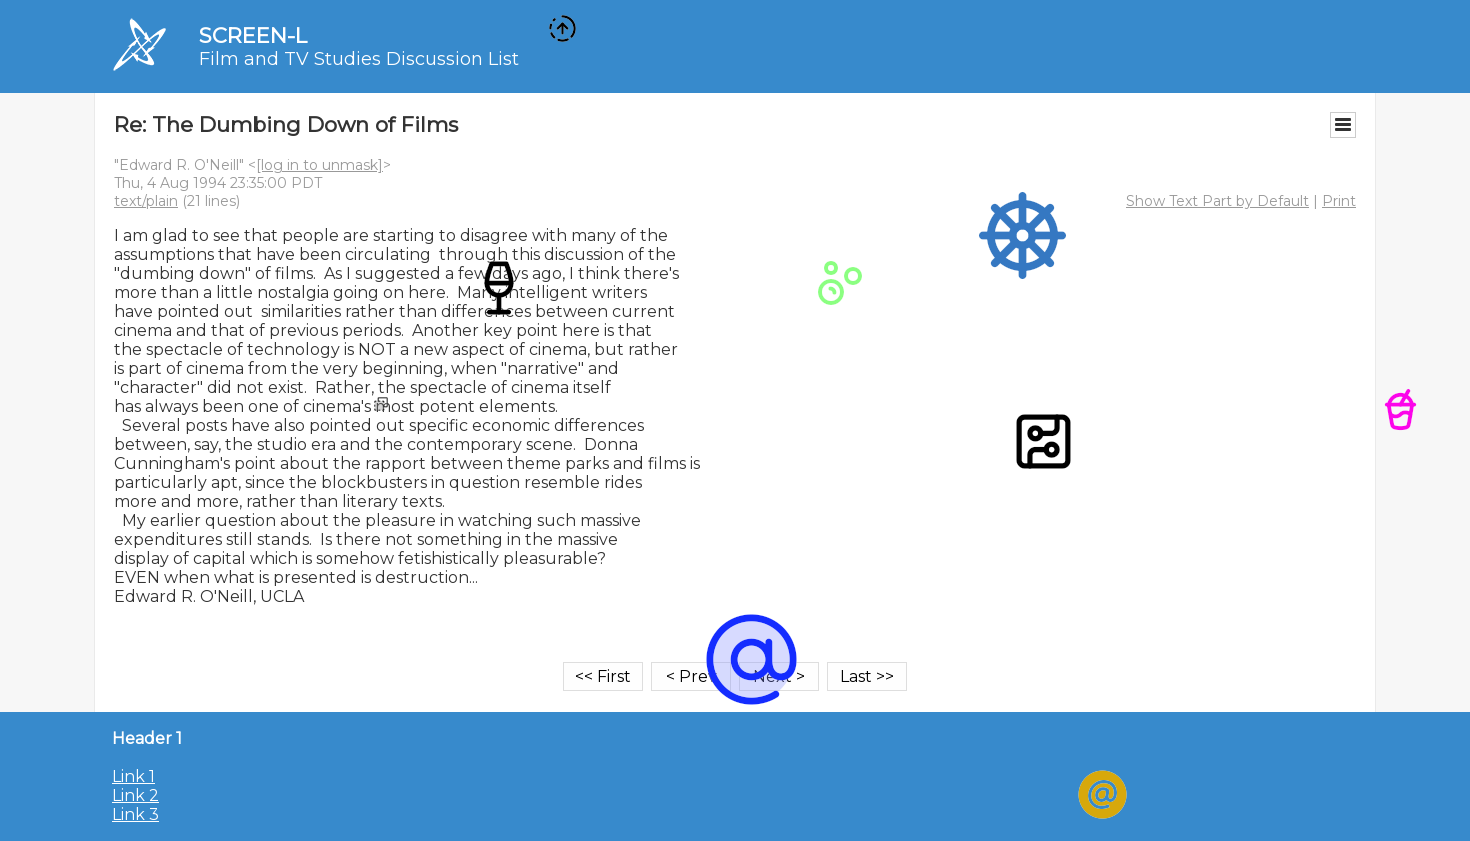 This screenshot has width=1470, height=841. I want to click on upload in progress, so click(562, 28).